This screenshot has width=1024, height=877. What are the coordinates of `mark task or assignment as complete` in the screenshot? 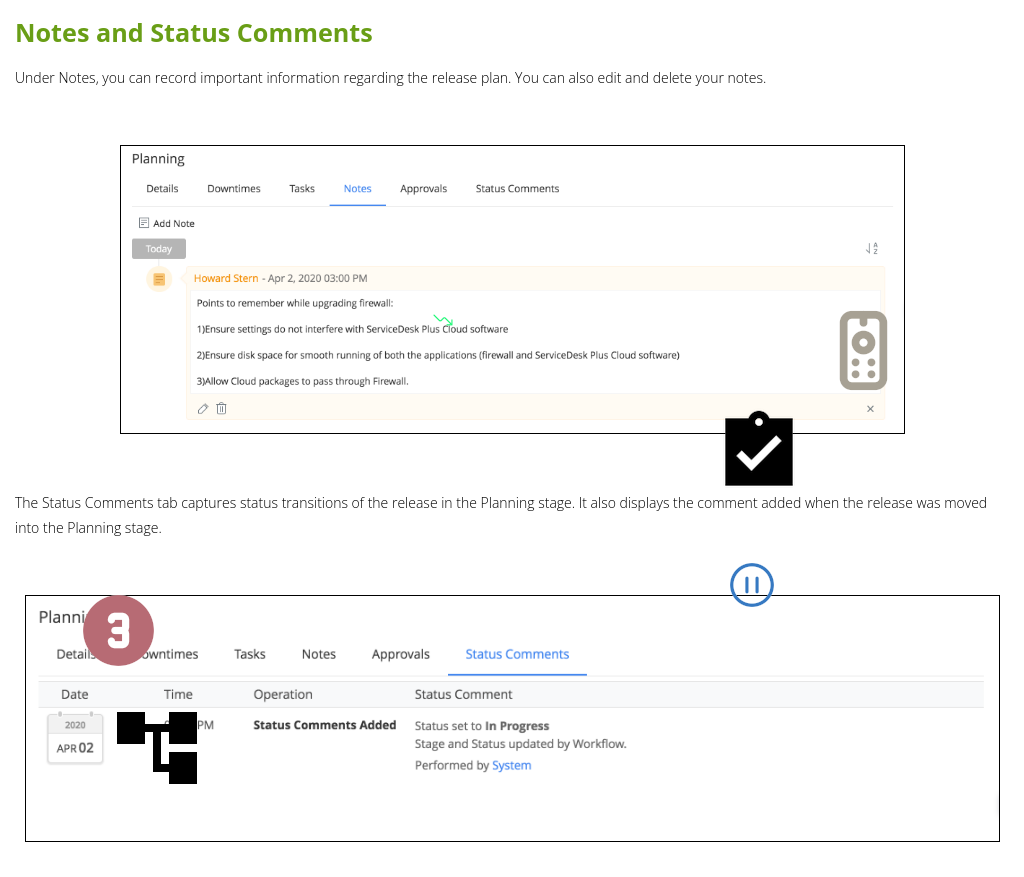 It's located at (759, 452).